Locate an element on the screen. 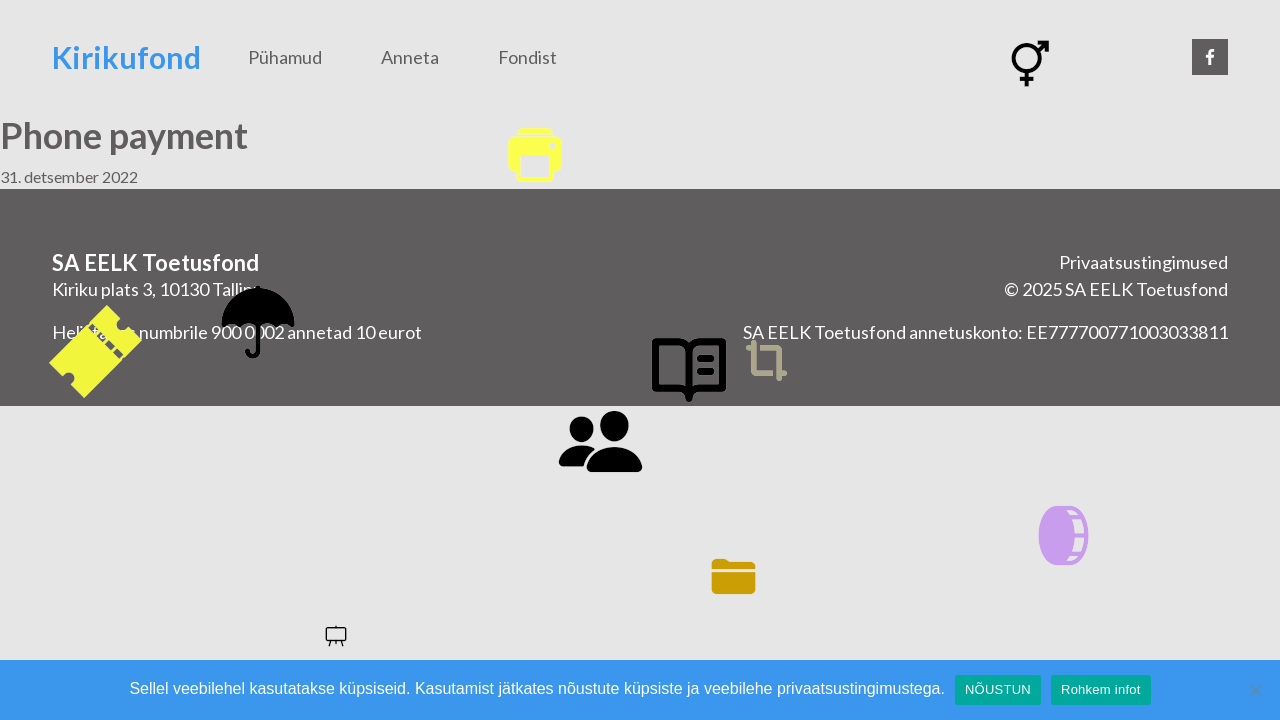 This screenshot has height=720, width=1280. view weather protection or rain forecast is located at coordinates (258, 322).